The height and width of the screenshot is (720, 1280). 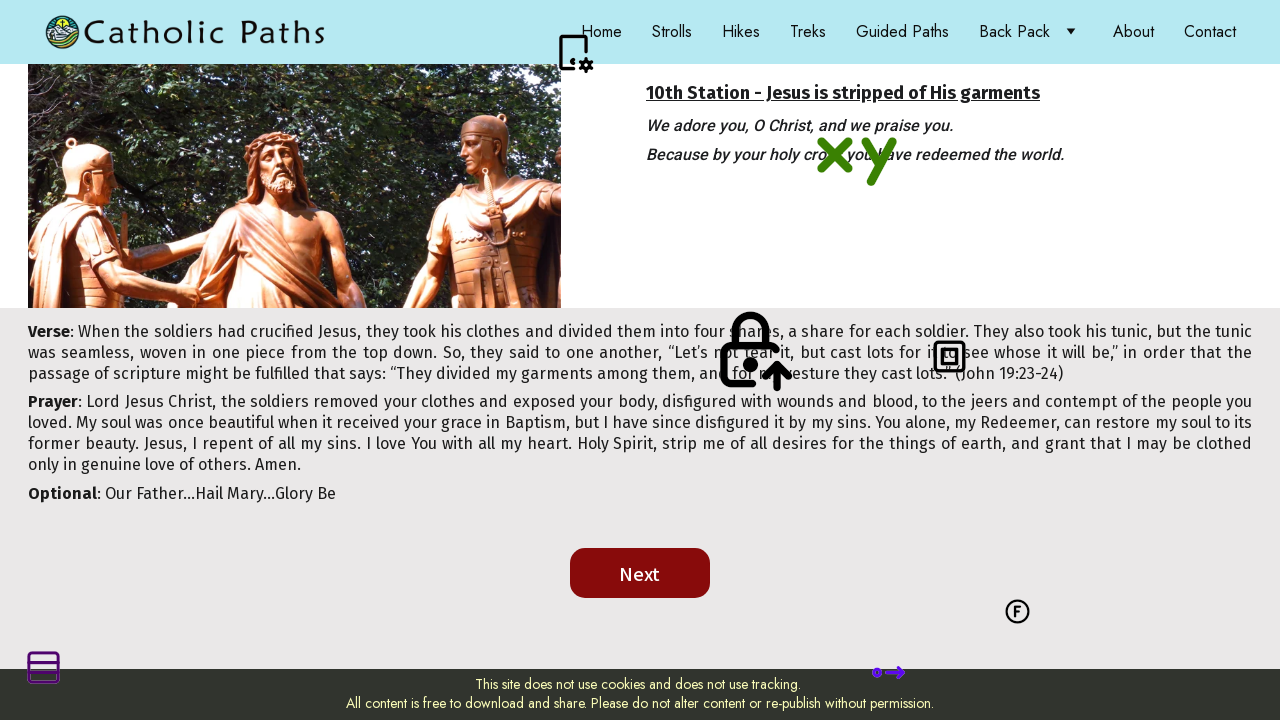 What do you see at coordinates (573, 52) in the screenshot?
I see `access tablet device settings` at bounding box center [573, 52].